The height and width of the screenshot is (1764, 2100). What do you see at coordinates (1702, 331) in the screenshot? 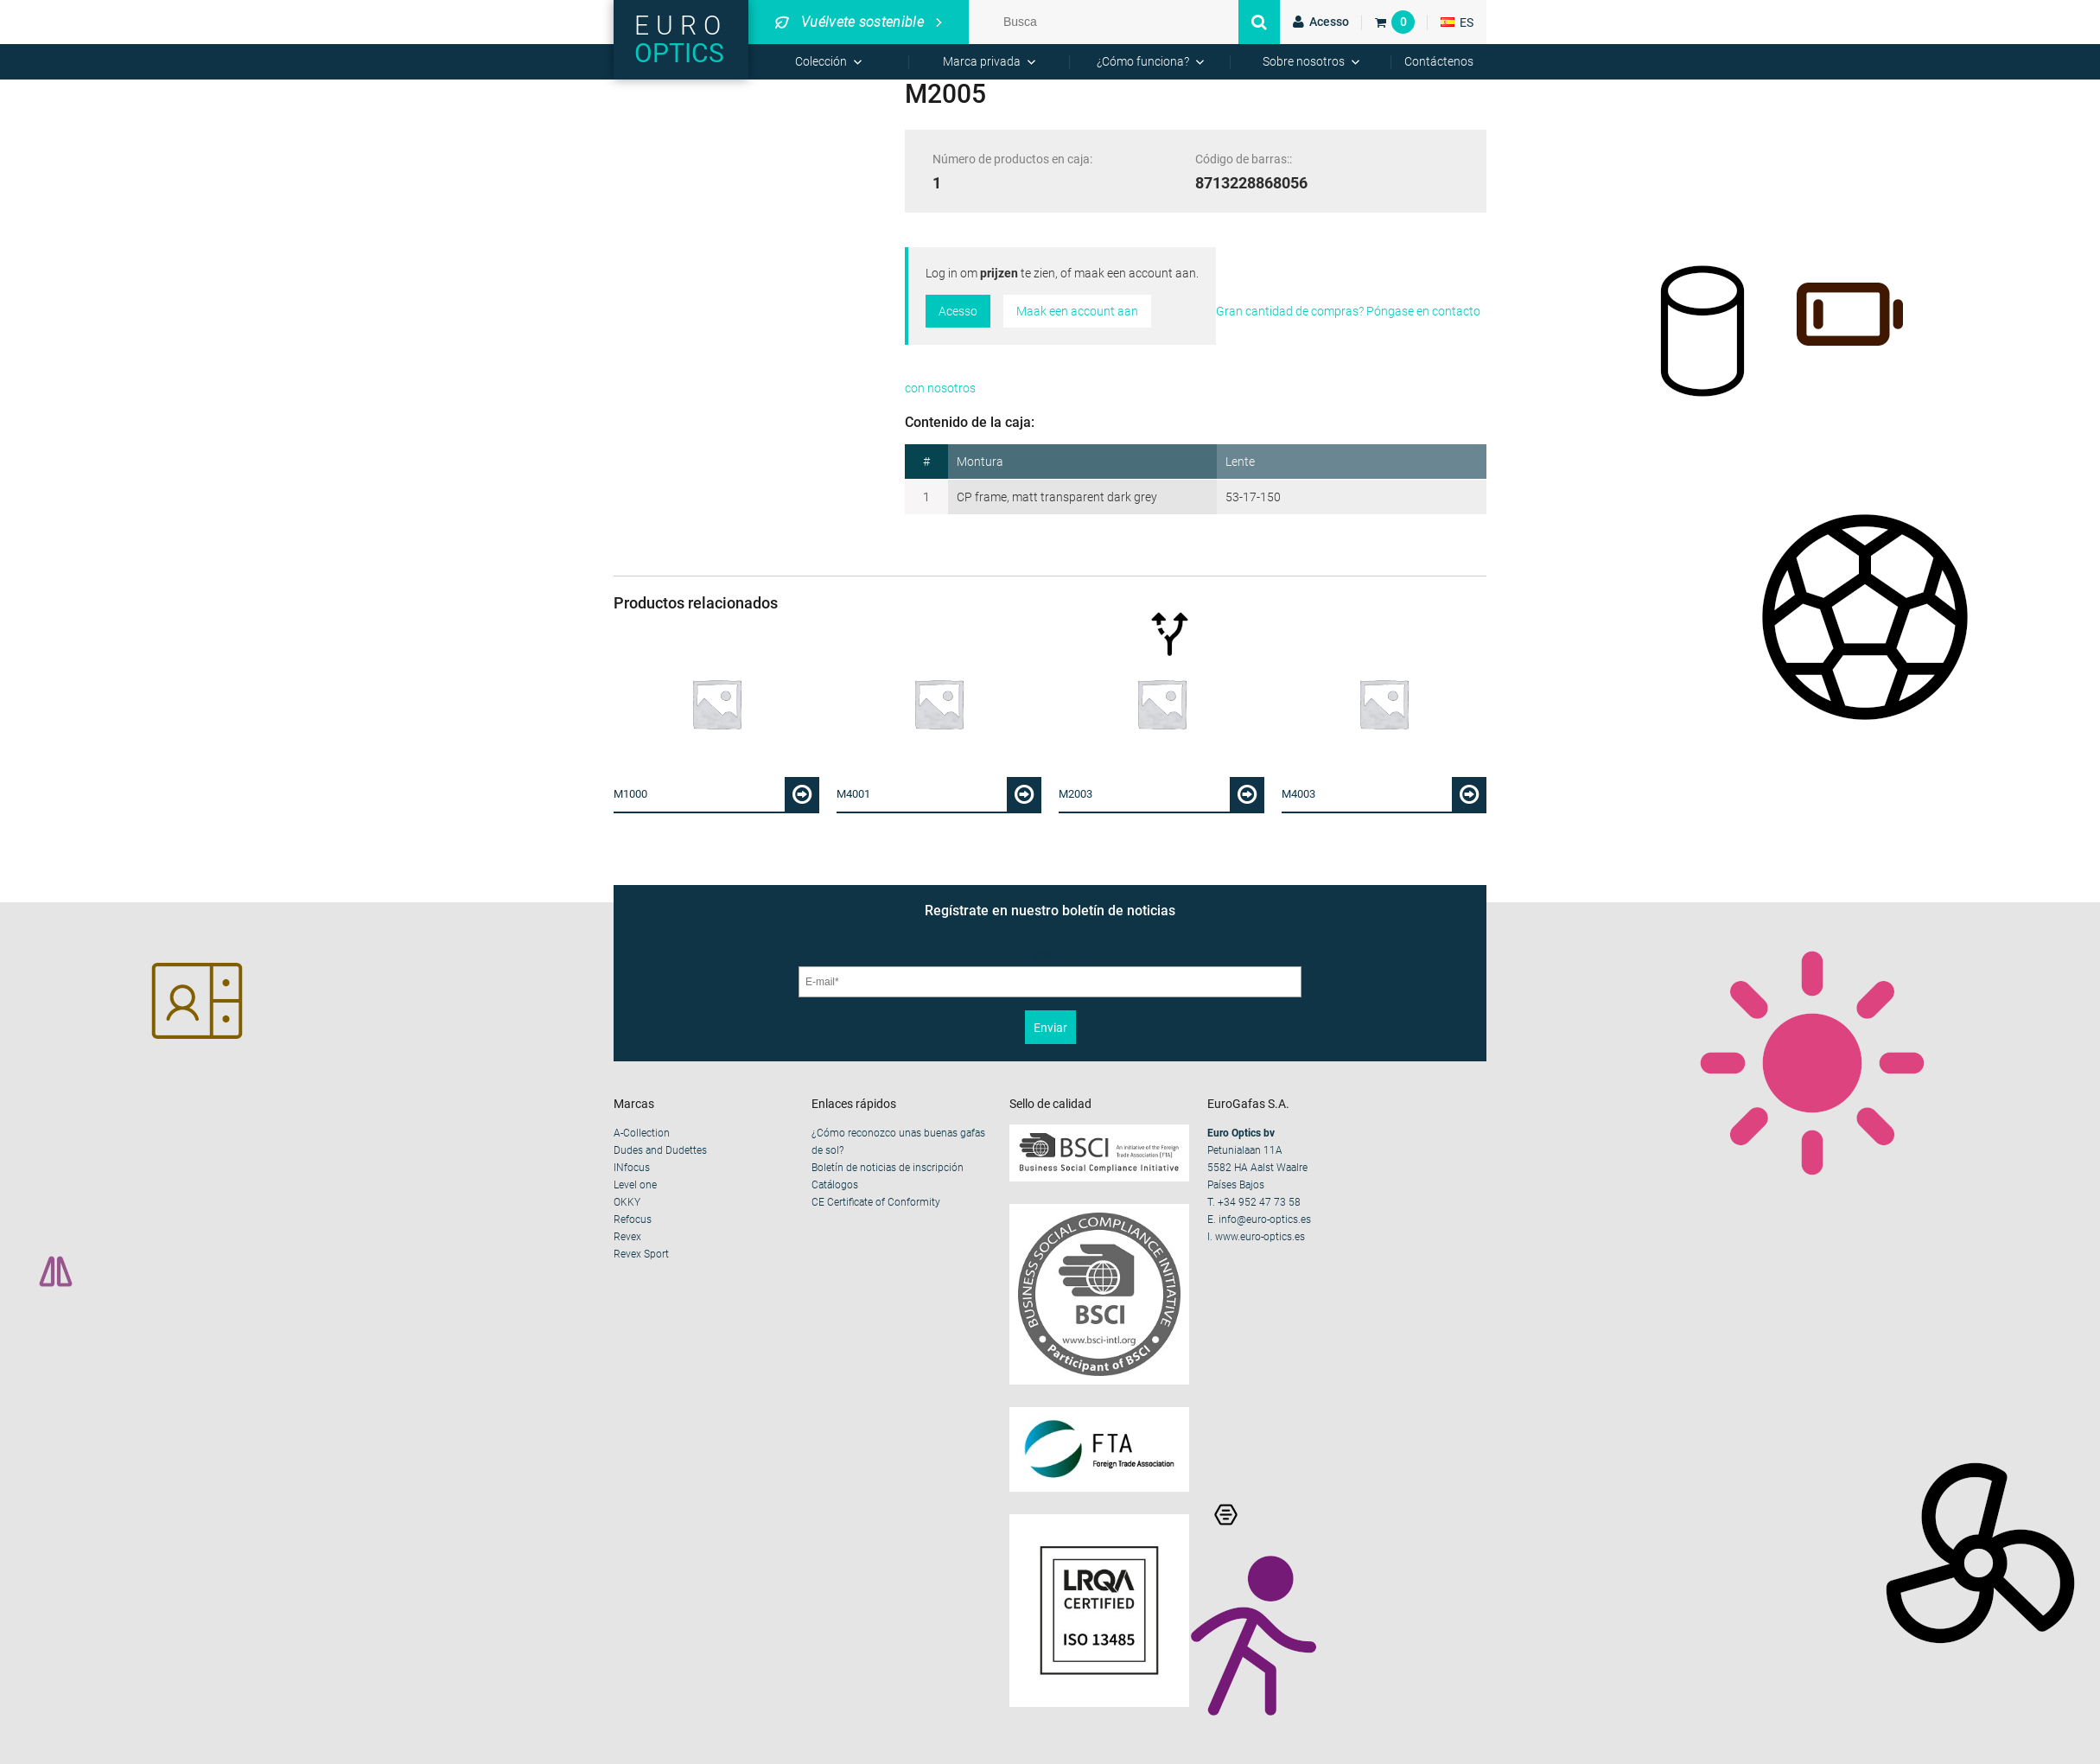
I see `database or data storage` at bounding box center [1702, 331].